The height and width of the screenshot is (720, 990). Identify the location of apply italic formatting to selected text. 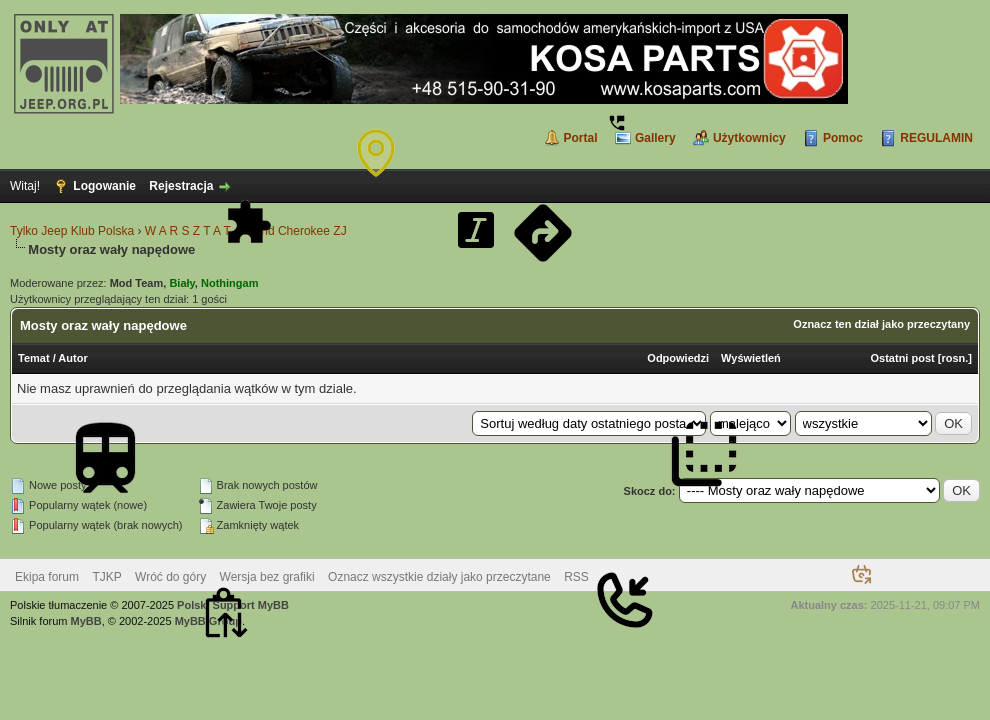
(476, 230).